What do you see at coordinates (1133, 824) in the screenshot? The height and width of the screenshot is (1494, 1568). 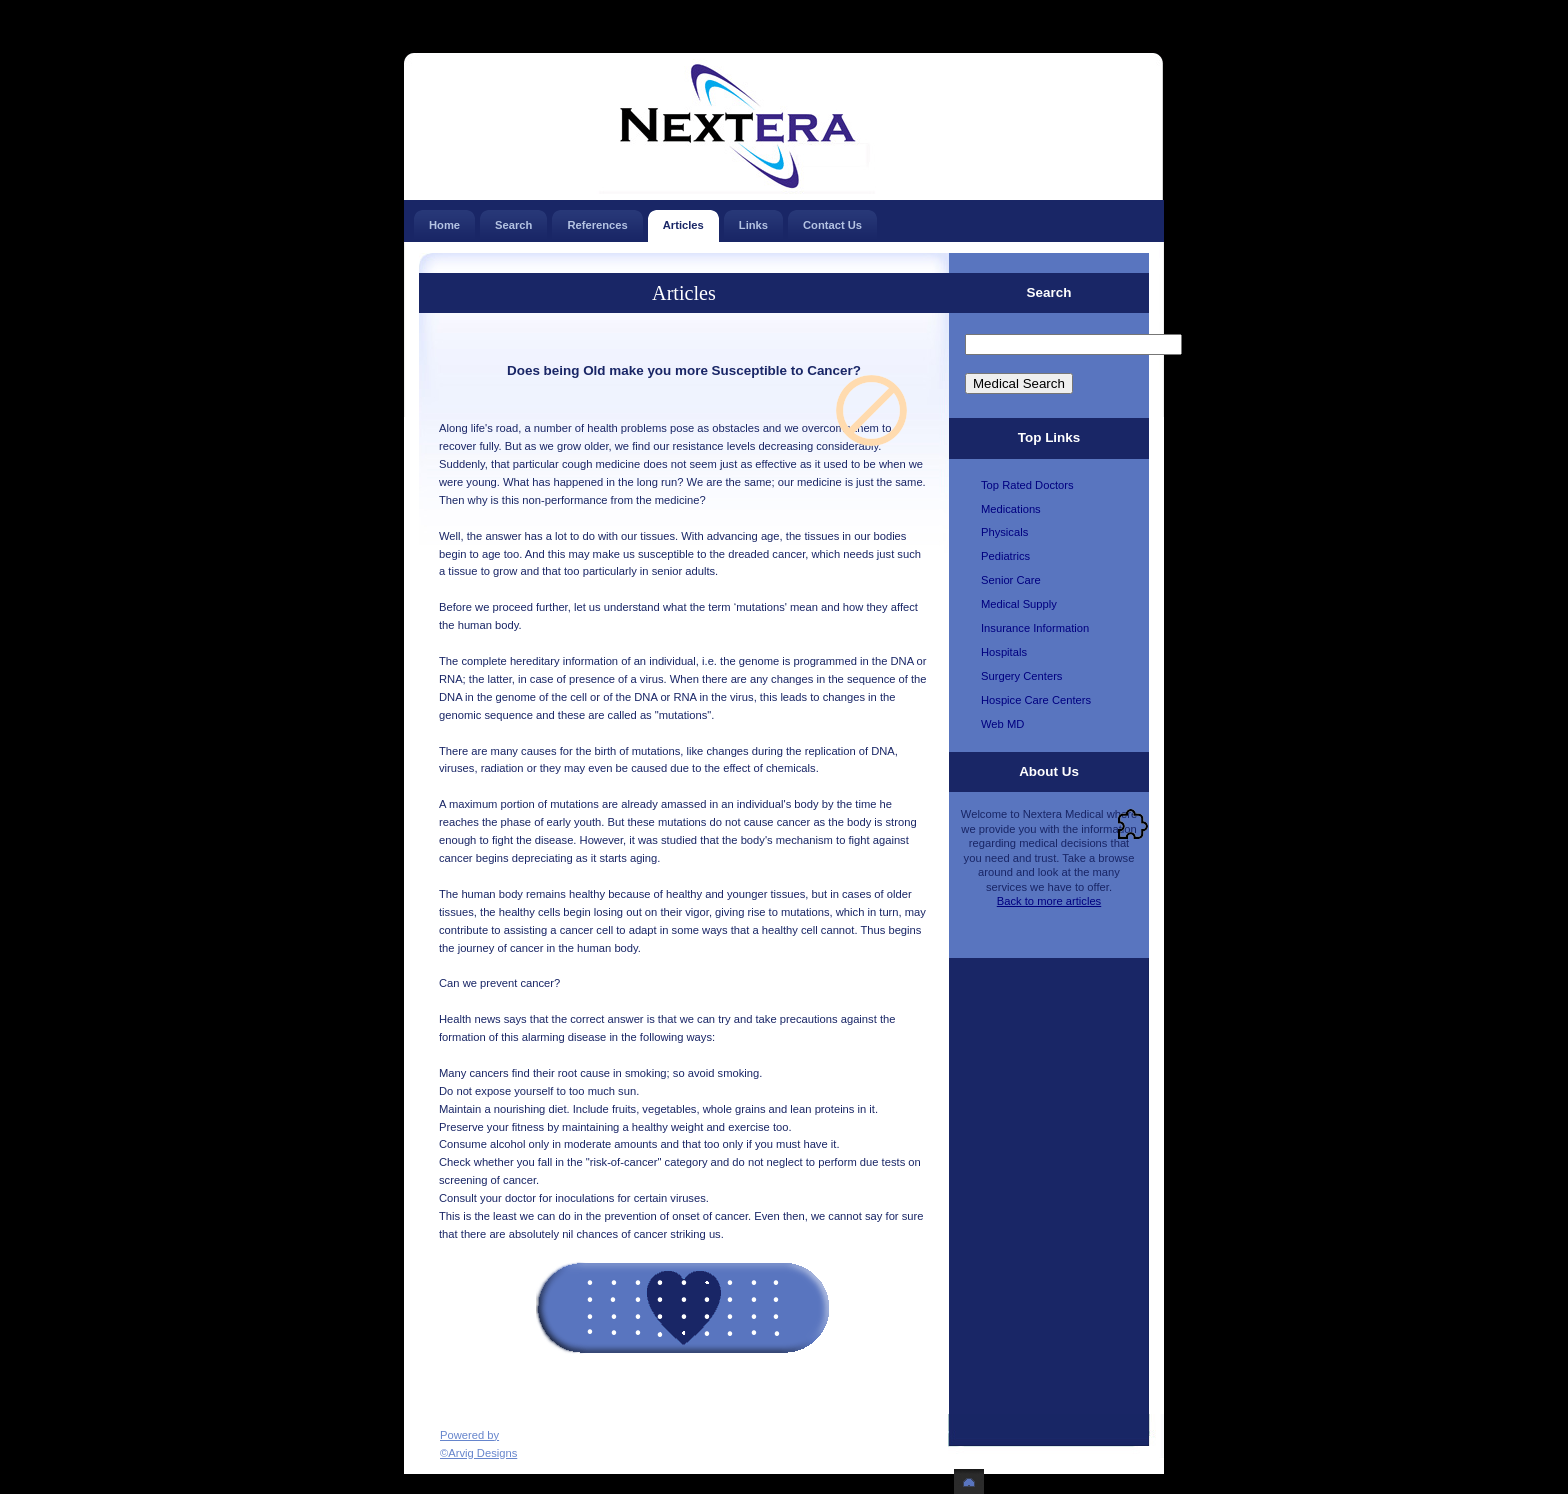 I see `wxt framework logo` at bounding box center [1133, 824].